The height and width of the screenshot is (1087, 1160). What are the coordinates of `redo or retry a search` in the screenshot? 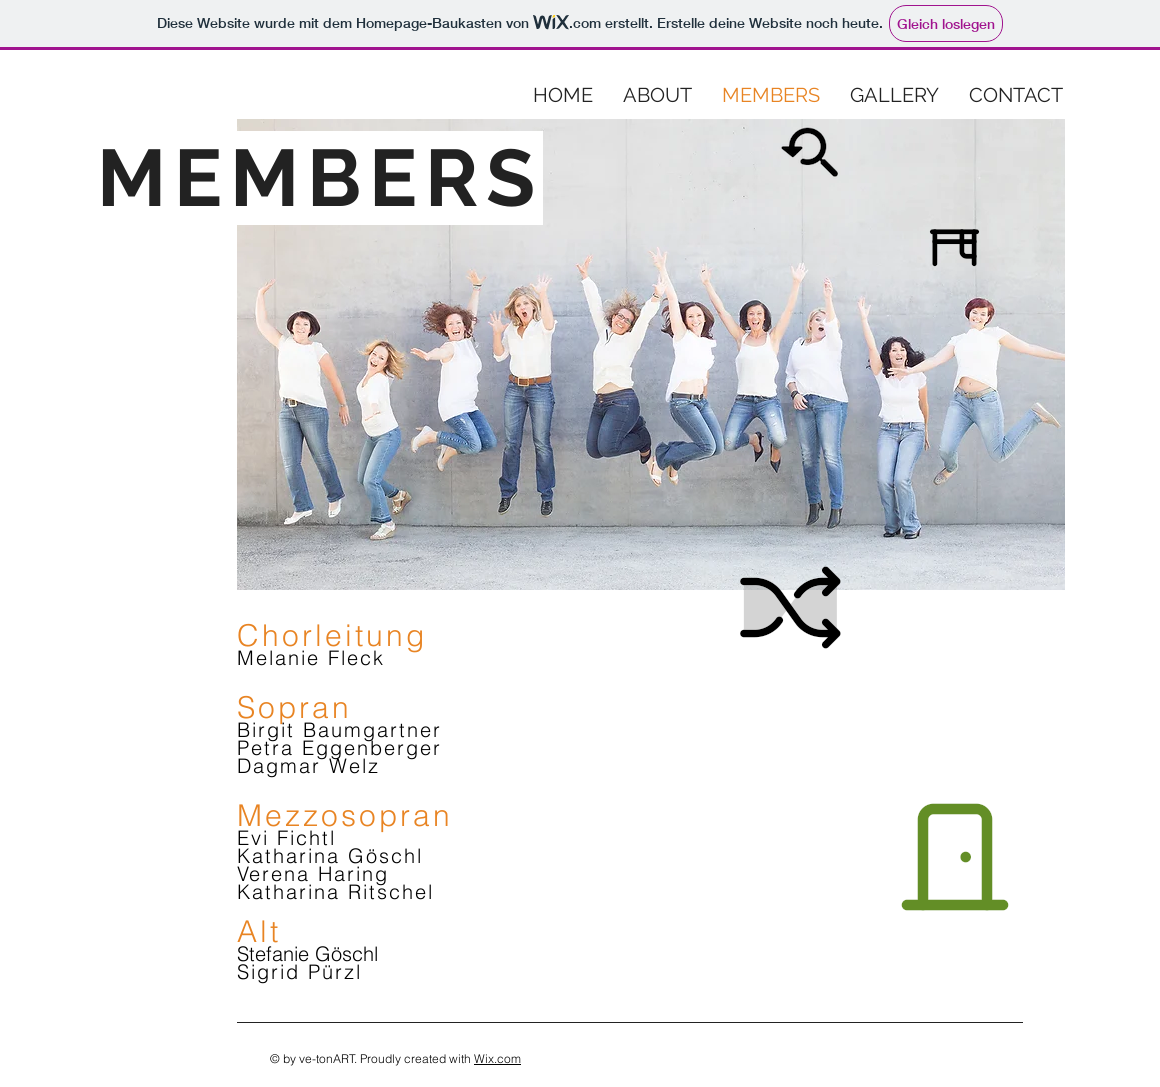 It's located at (810, 153).